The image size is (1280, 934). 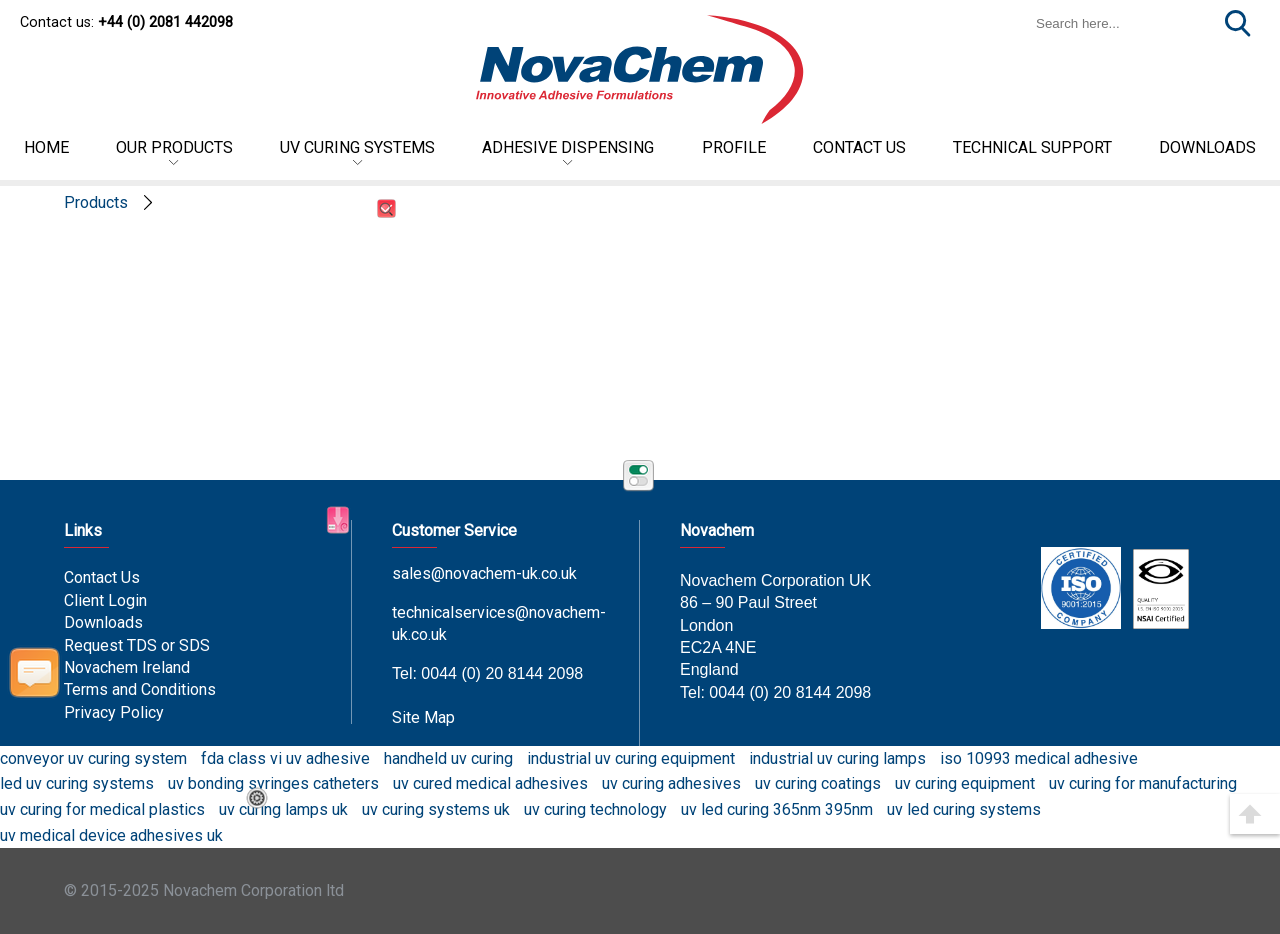 What do you see at coordinates (338, 520) in the screenshot?
I see `open synaptic package manager` at bounding box center [338, 520].